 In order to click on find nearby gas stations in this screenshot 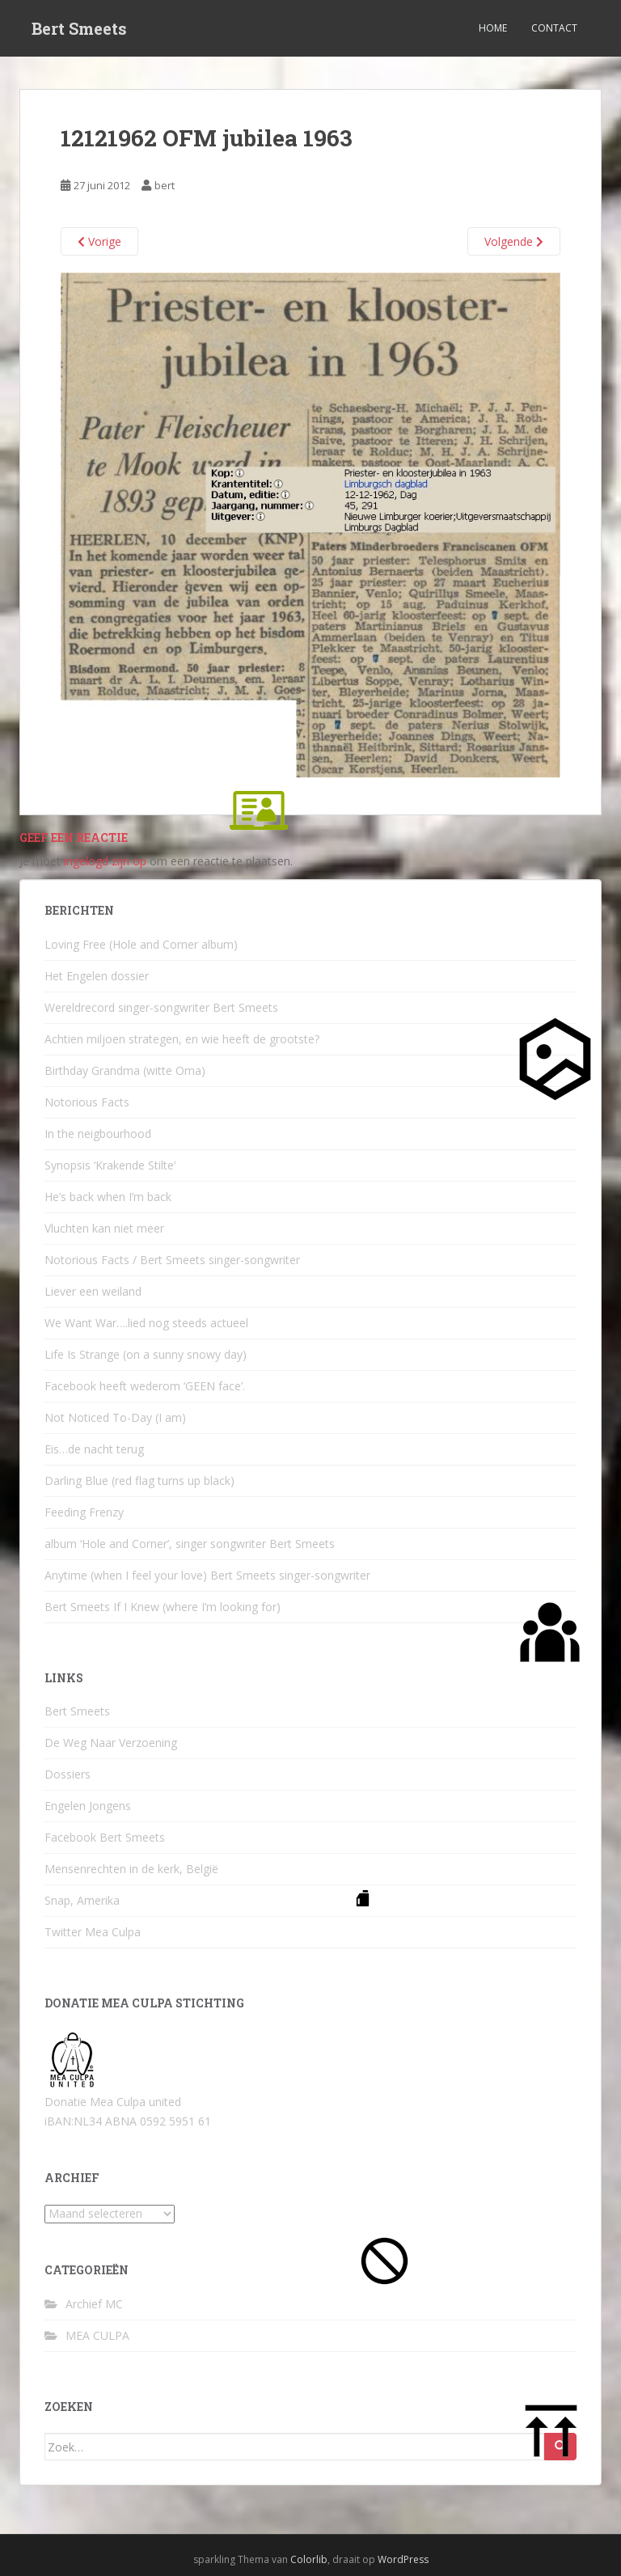, I will do `click(362, 1898)`.